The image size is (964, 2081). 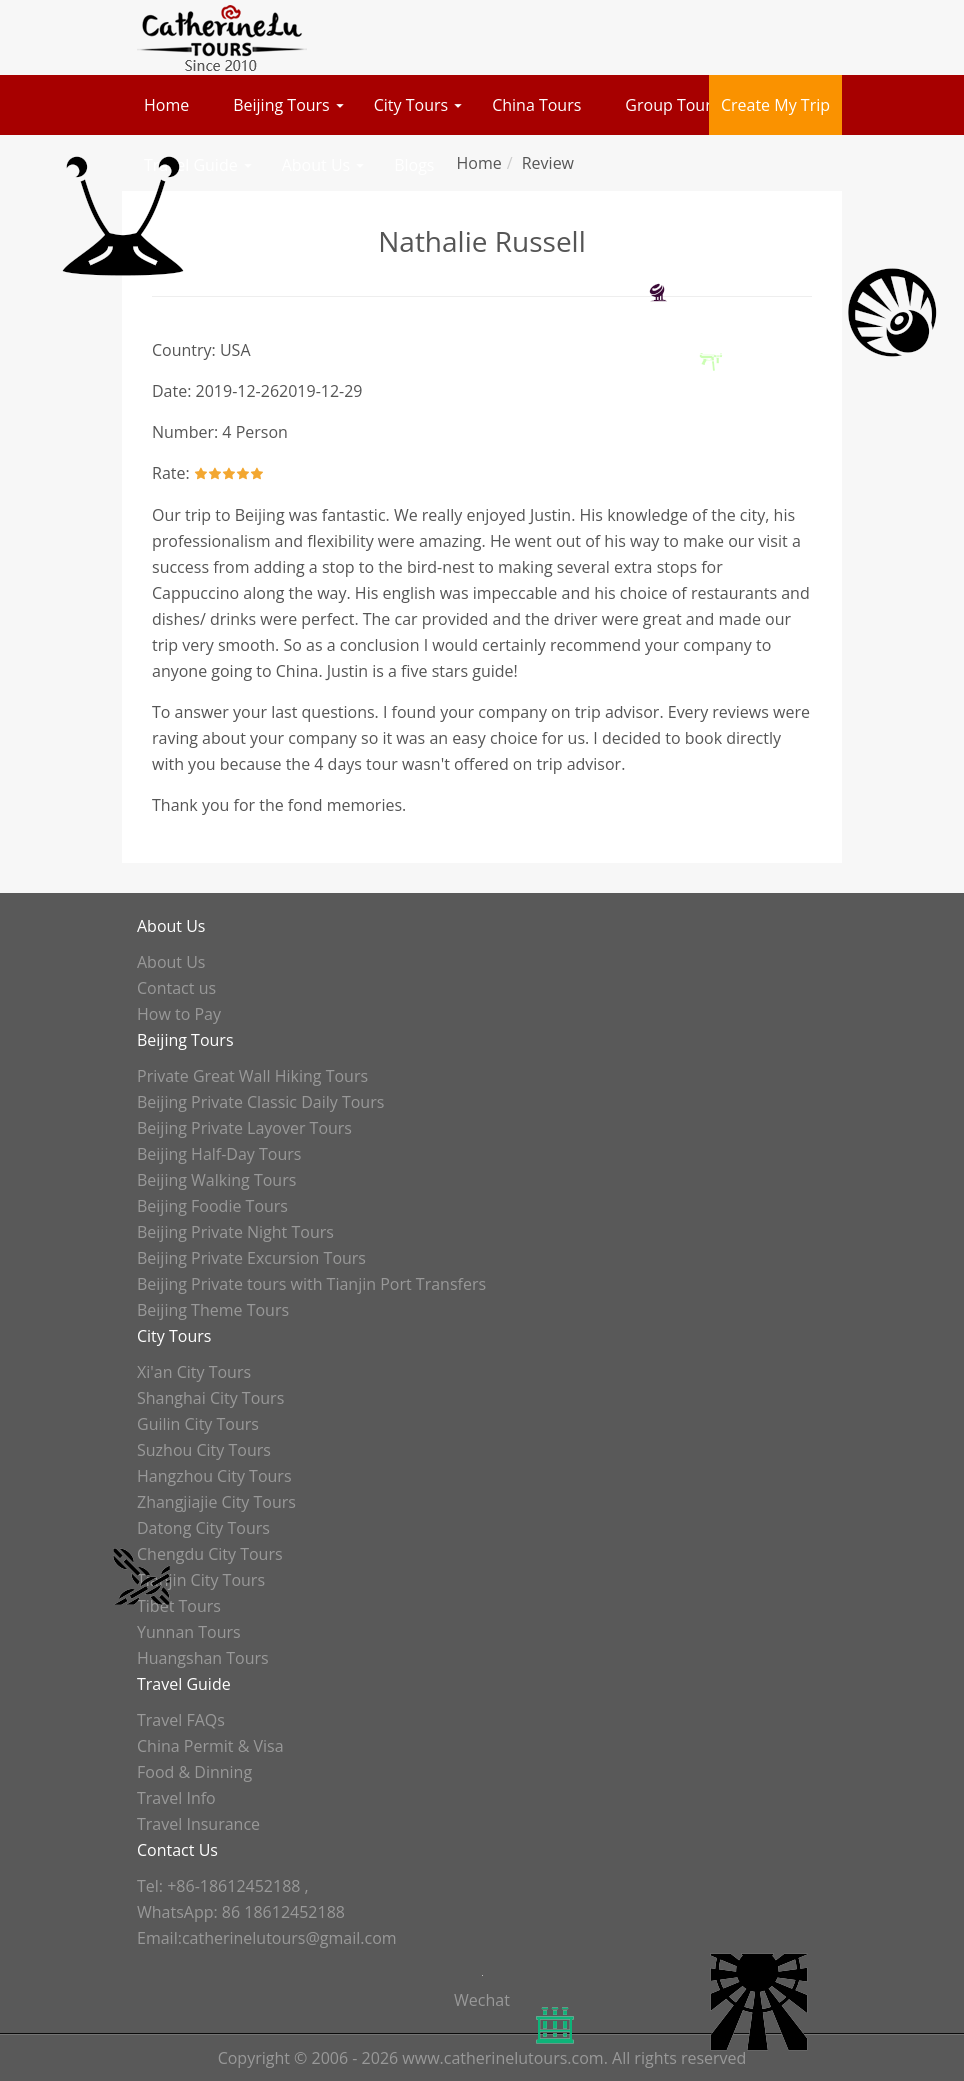 What do you see at coordinates (759, 2002) in the screenshot?
I see `indicates sunny or clear weather conditions` at bounding box center [759, 2002].